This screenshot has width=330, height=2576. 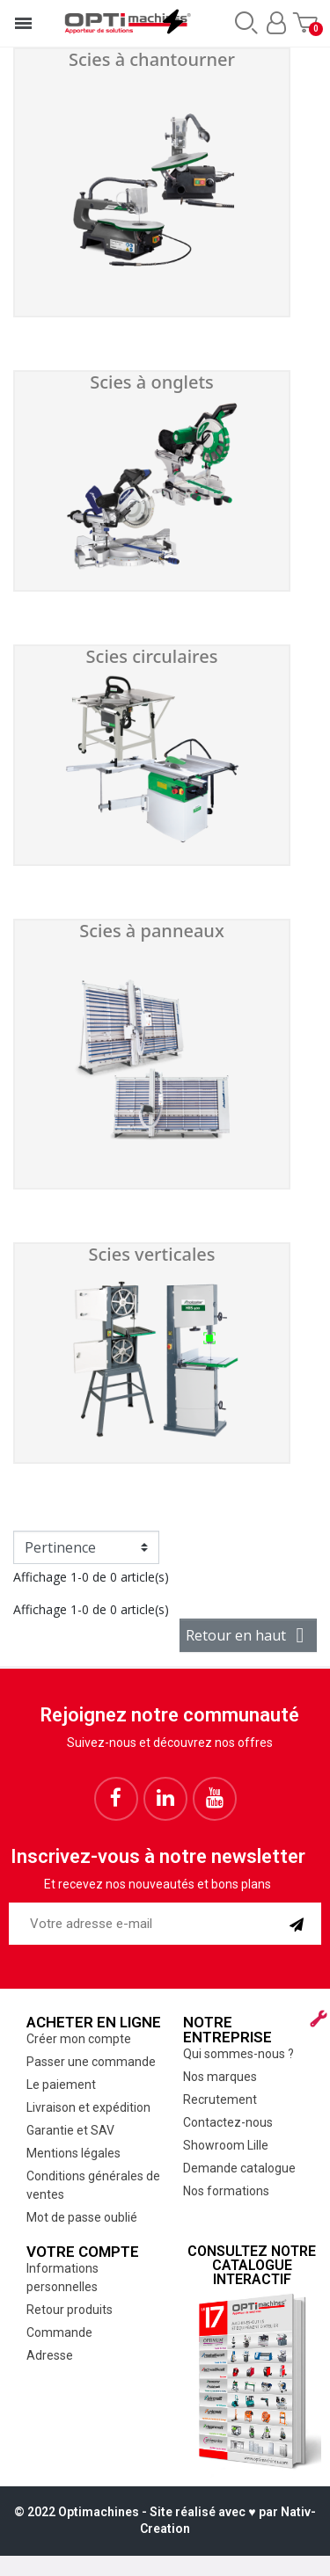 I want to click on indicates fast or instant action, so click(x=172, y=21).